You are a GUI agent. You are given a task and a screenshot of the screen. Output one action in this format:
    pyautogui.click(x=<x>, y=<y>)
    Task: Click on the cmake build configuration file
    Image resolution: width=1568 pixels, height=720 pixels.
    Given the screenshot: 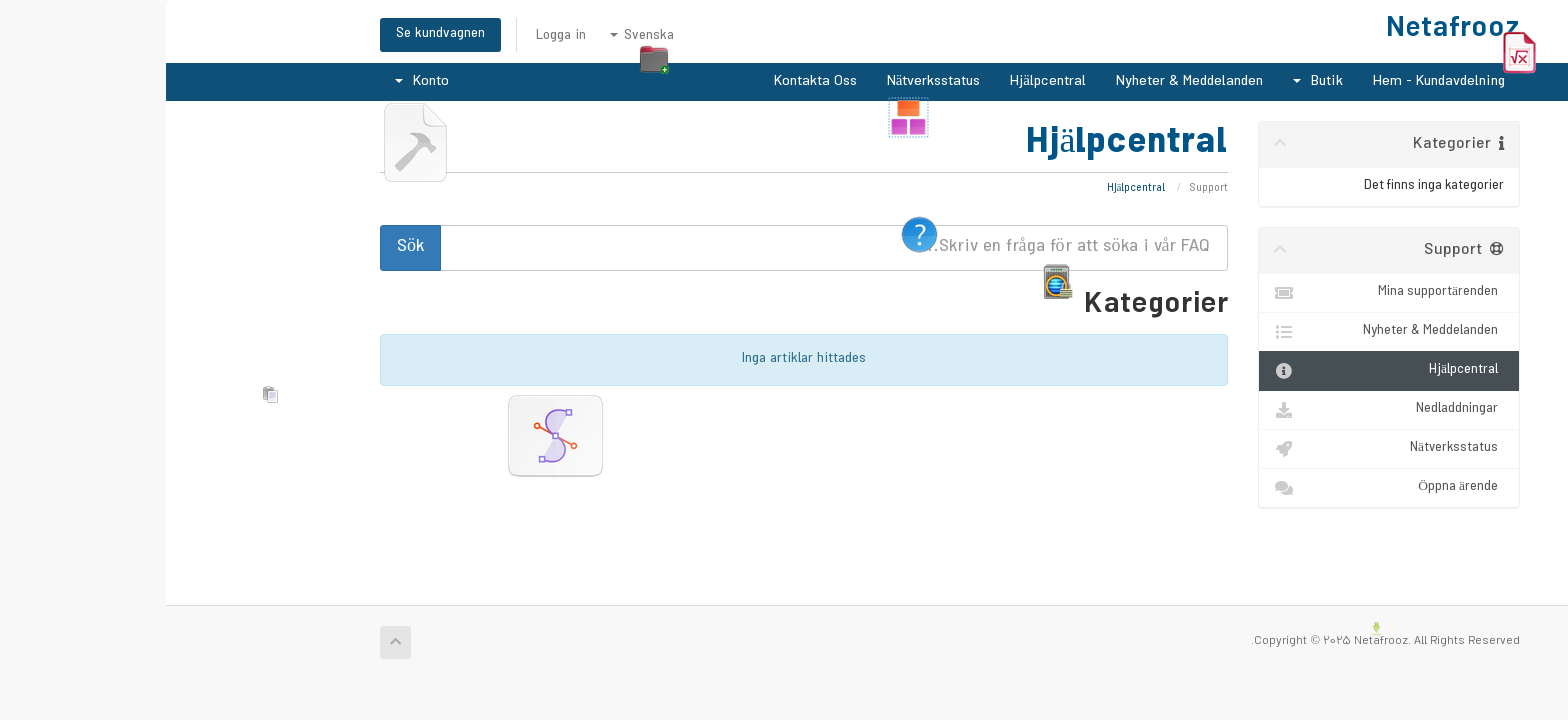 What is the action you would take?
    pyautogui.click(x=415, y=142)
    